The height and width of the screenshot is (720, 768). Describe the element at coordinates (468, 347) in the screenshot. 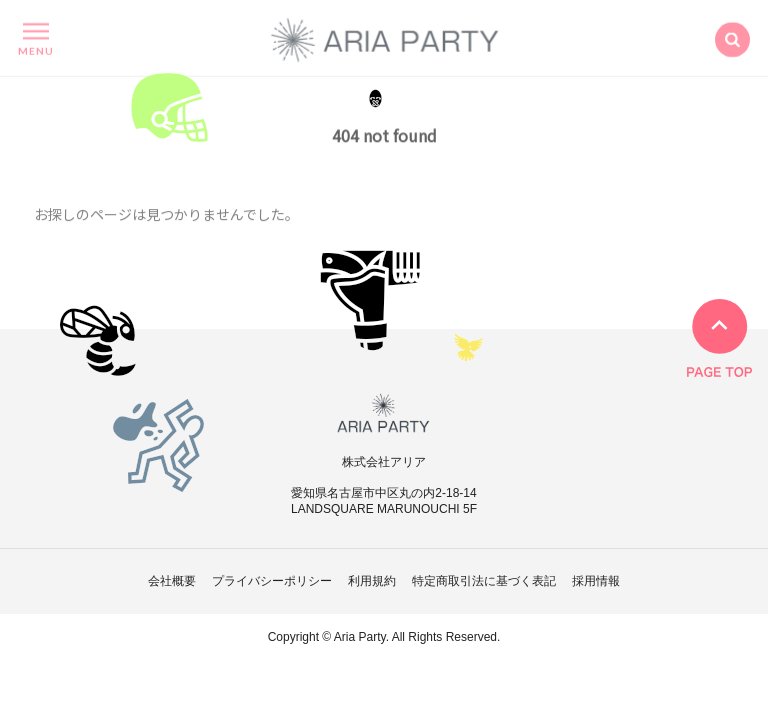

I see `indicates peace or harmony state` at that location.